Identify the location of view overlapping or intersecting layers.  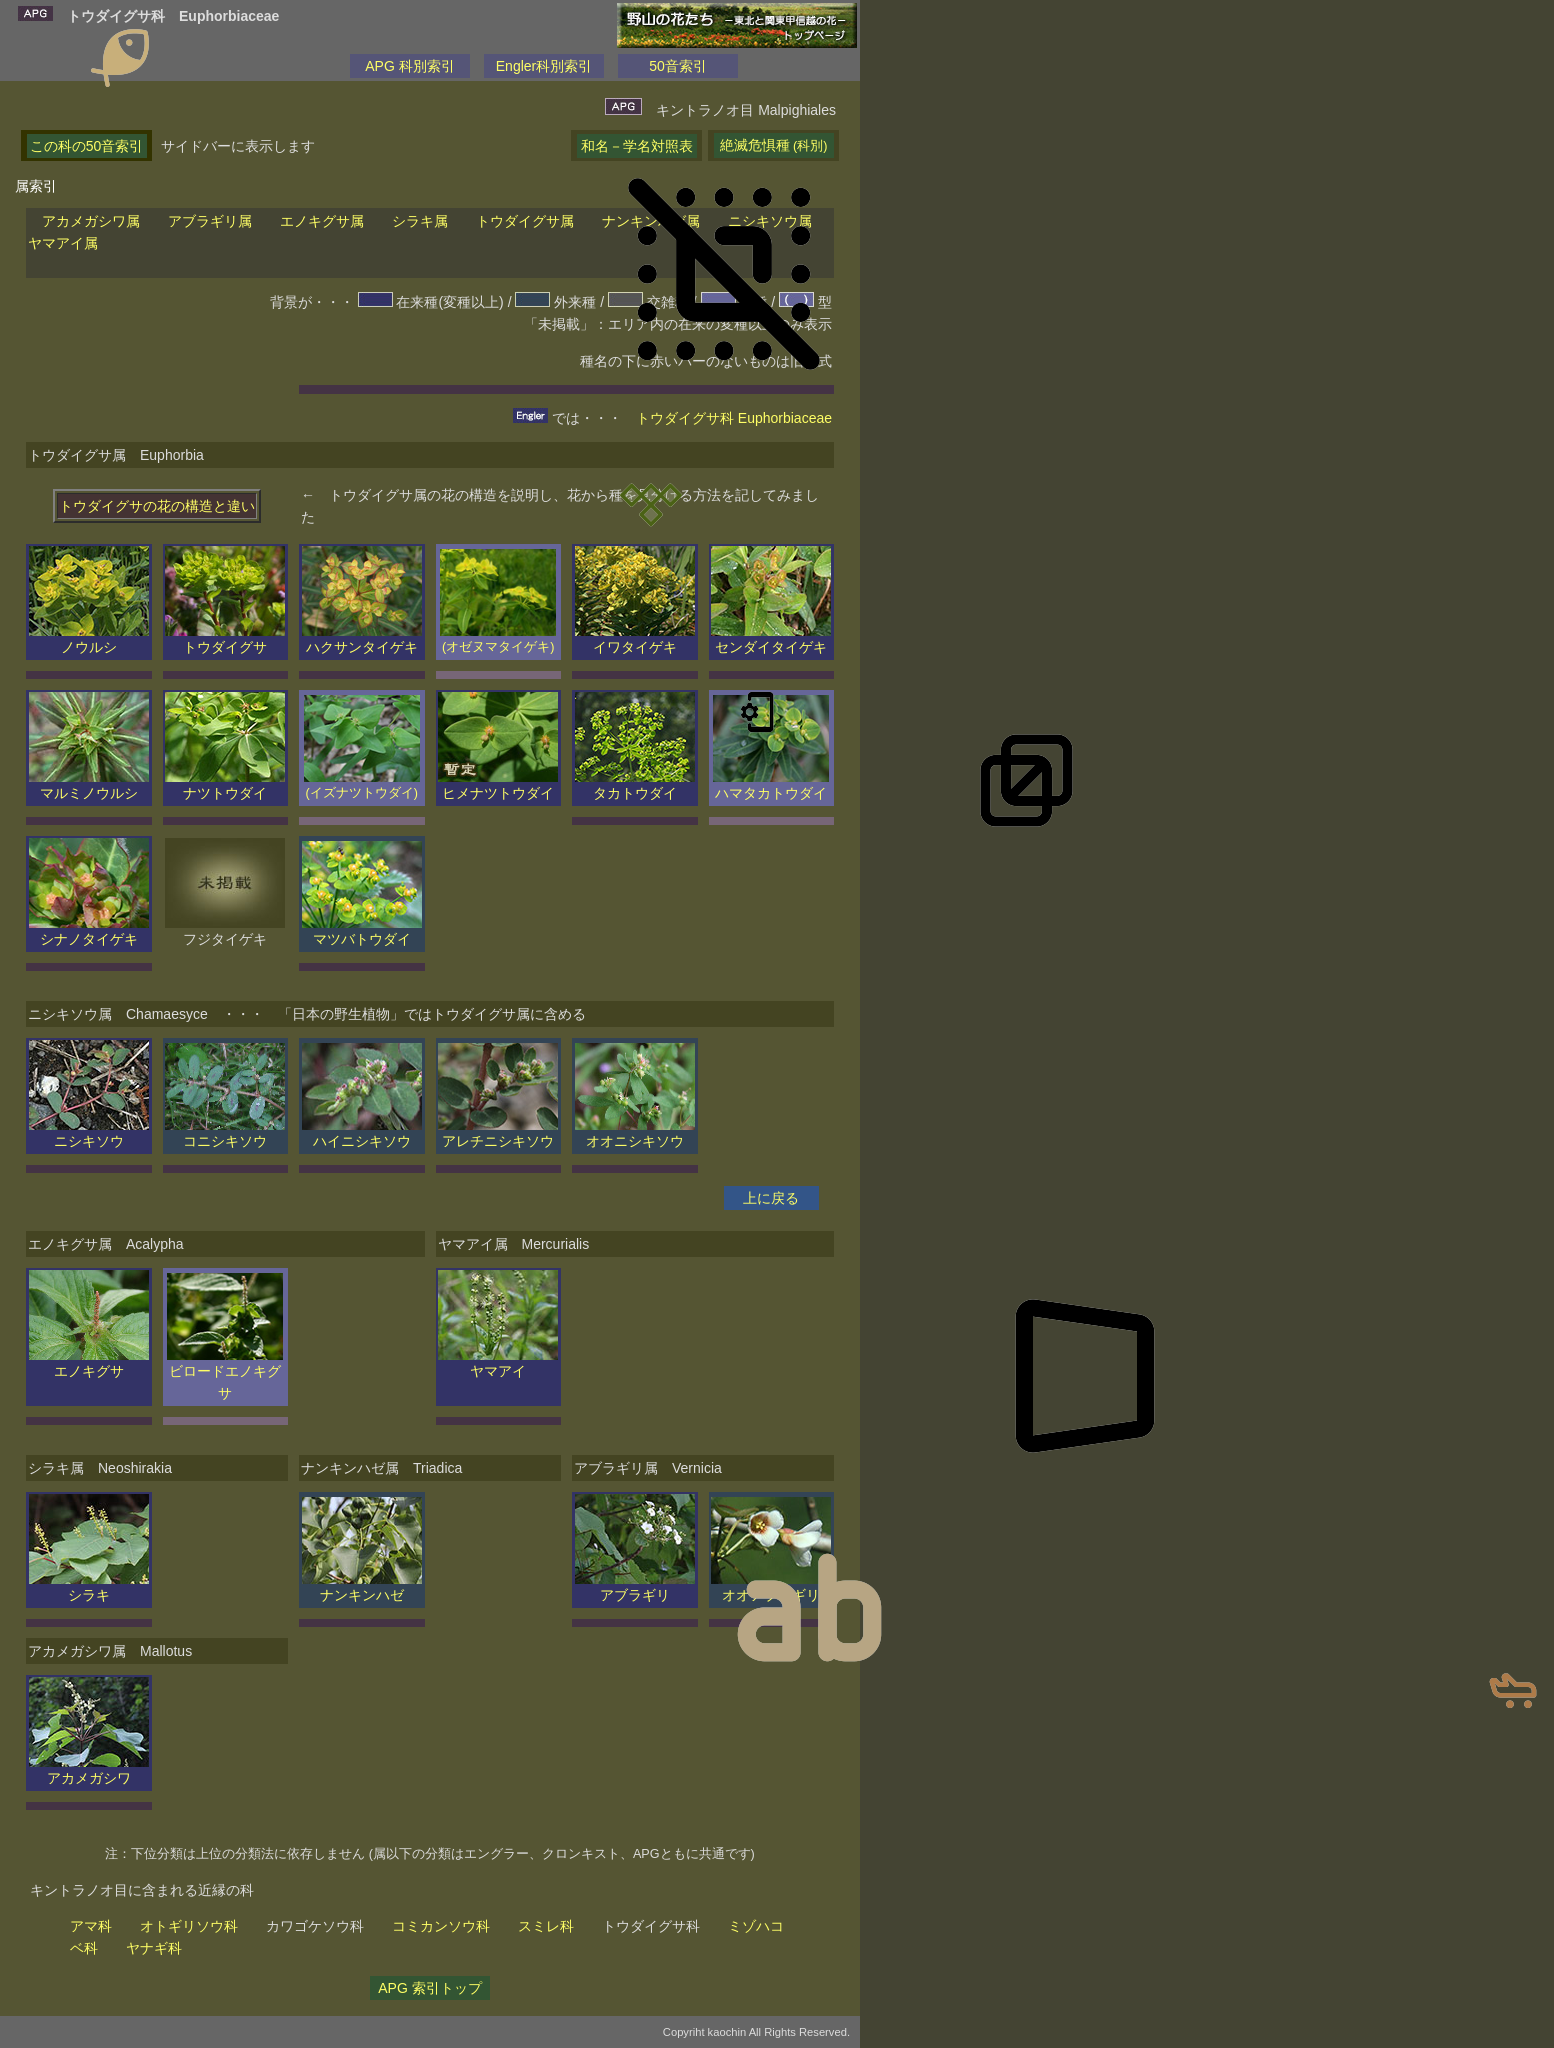
(1026, 780).